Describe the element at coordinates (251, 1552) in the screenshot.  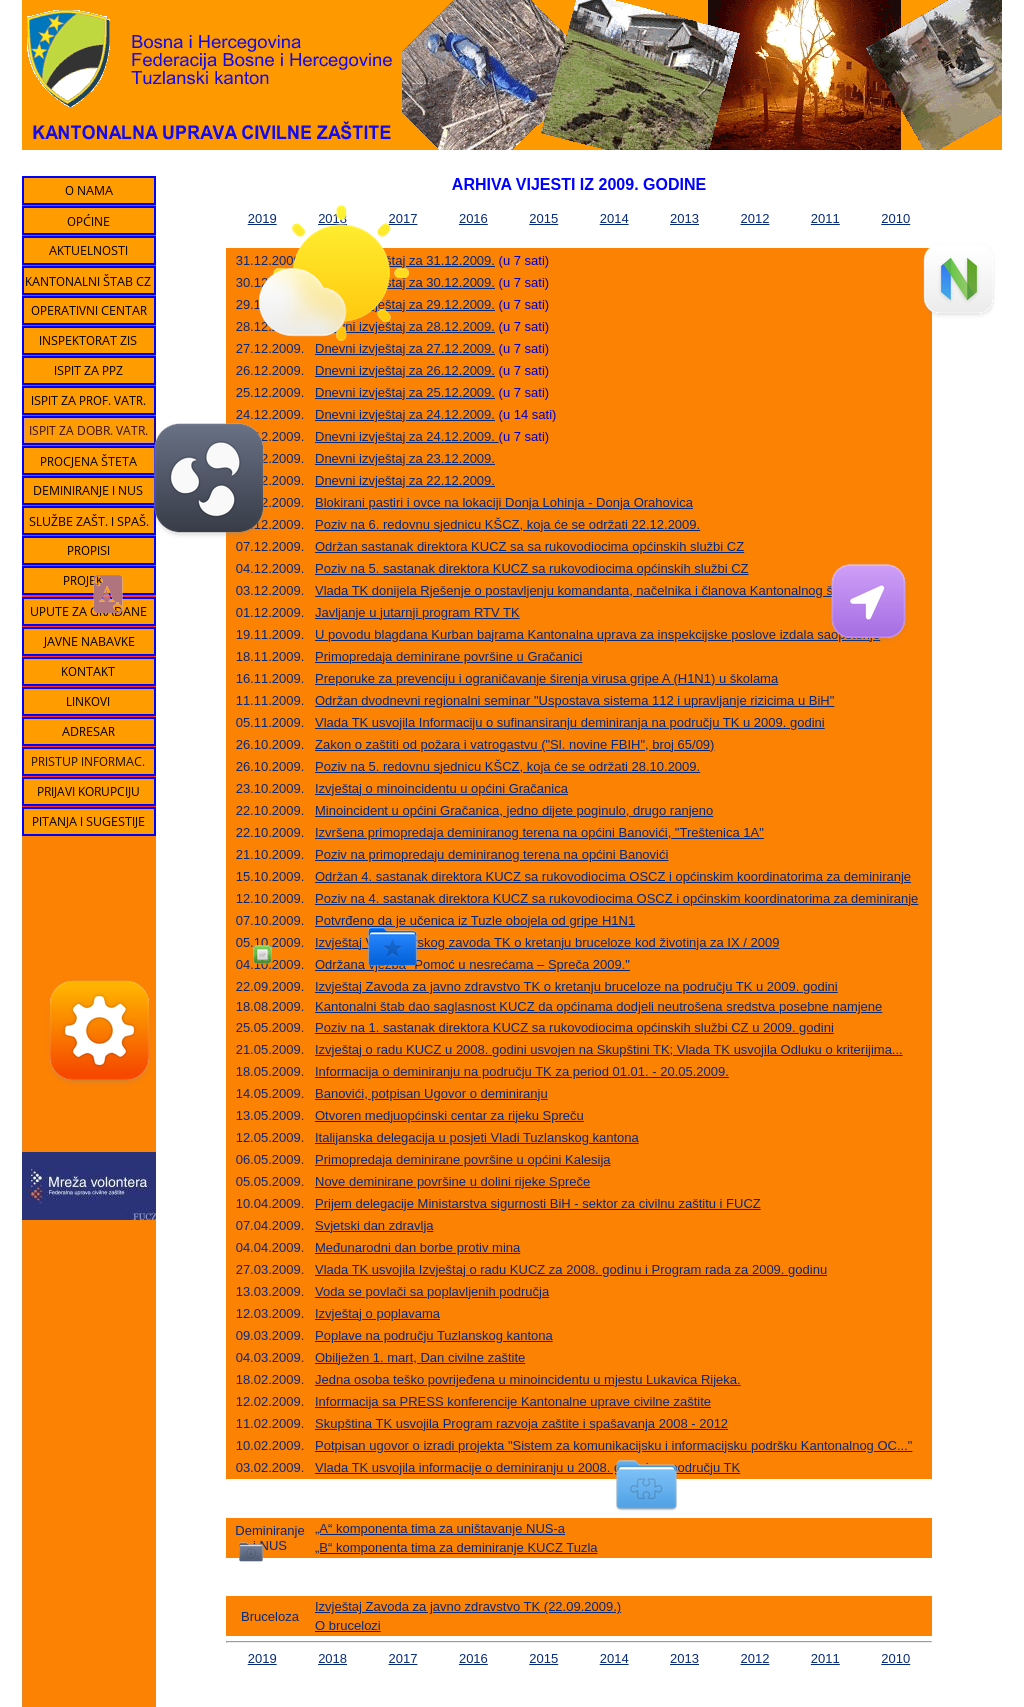
I see `access your downloads folder` at that location.